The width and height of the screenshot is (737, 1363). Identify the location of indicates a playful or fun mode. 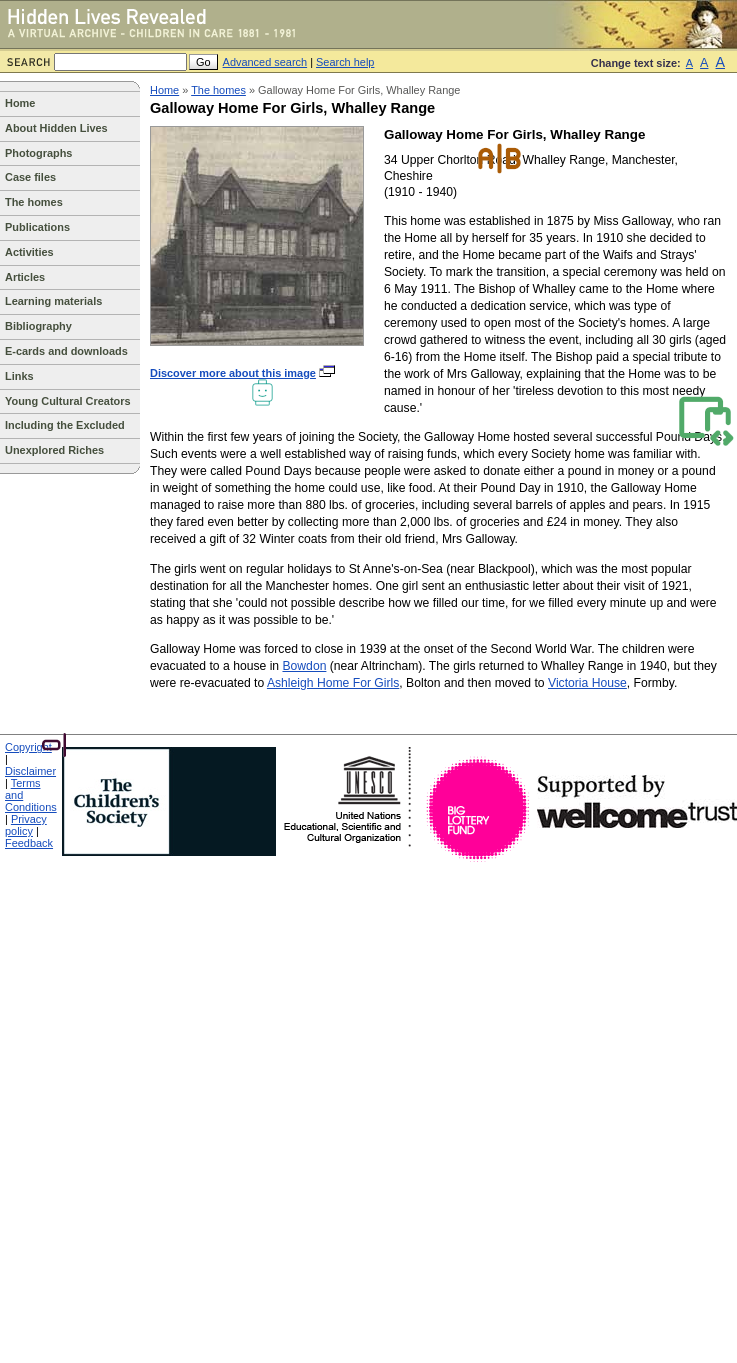
(262, 392).